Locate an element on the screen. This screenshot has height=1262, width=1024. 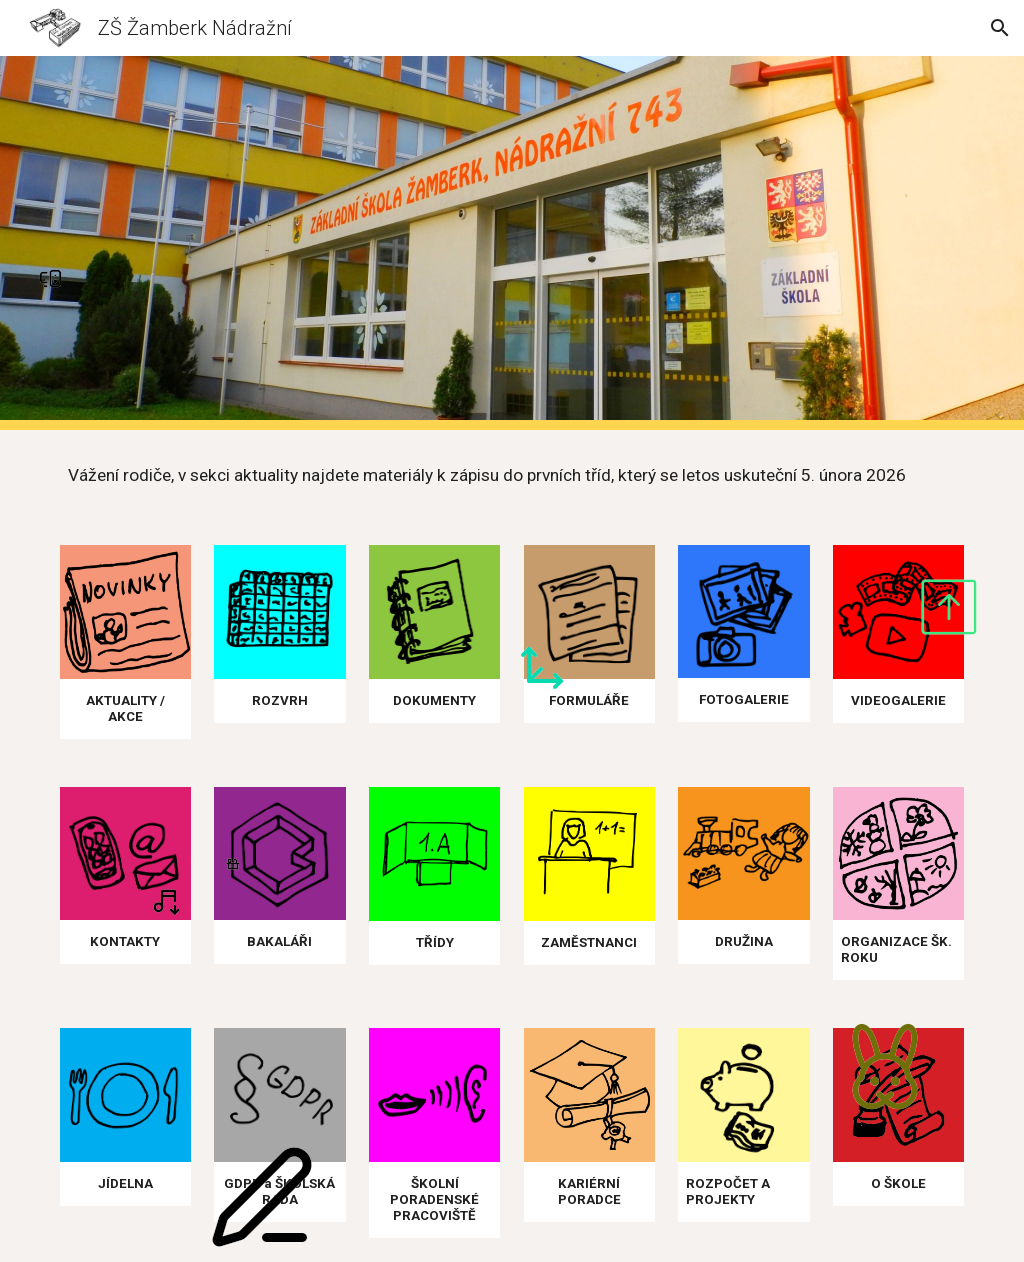
move or transform object in 3d space is located at coordinates (543, 667).